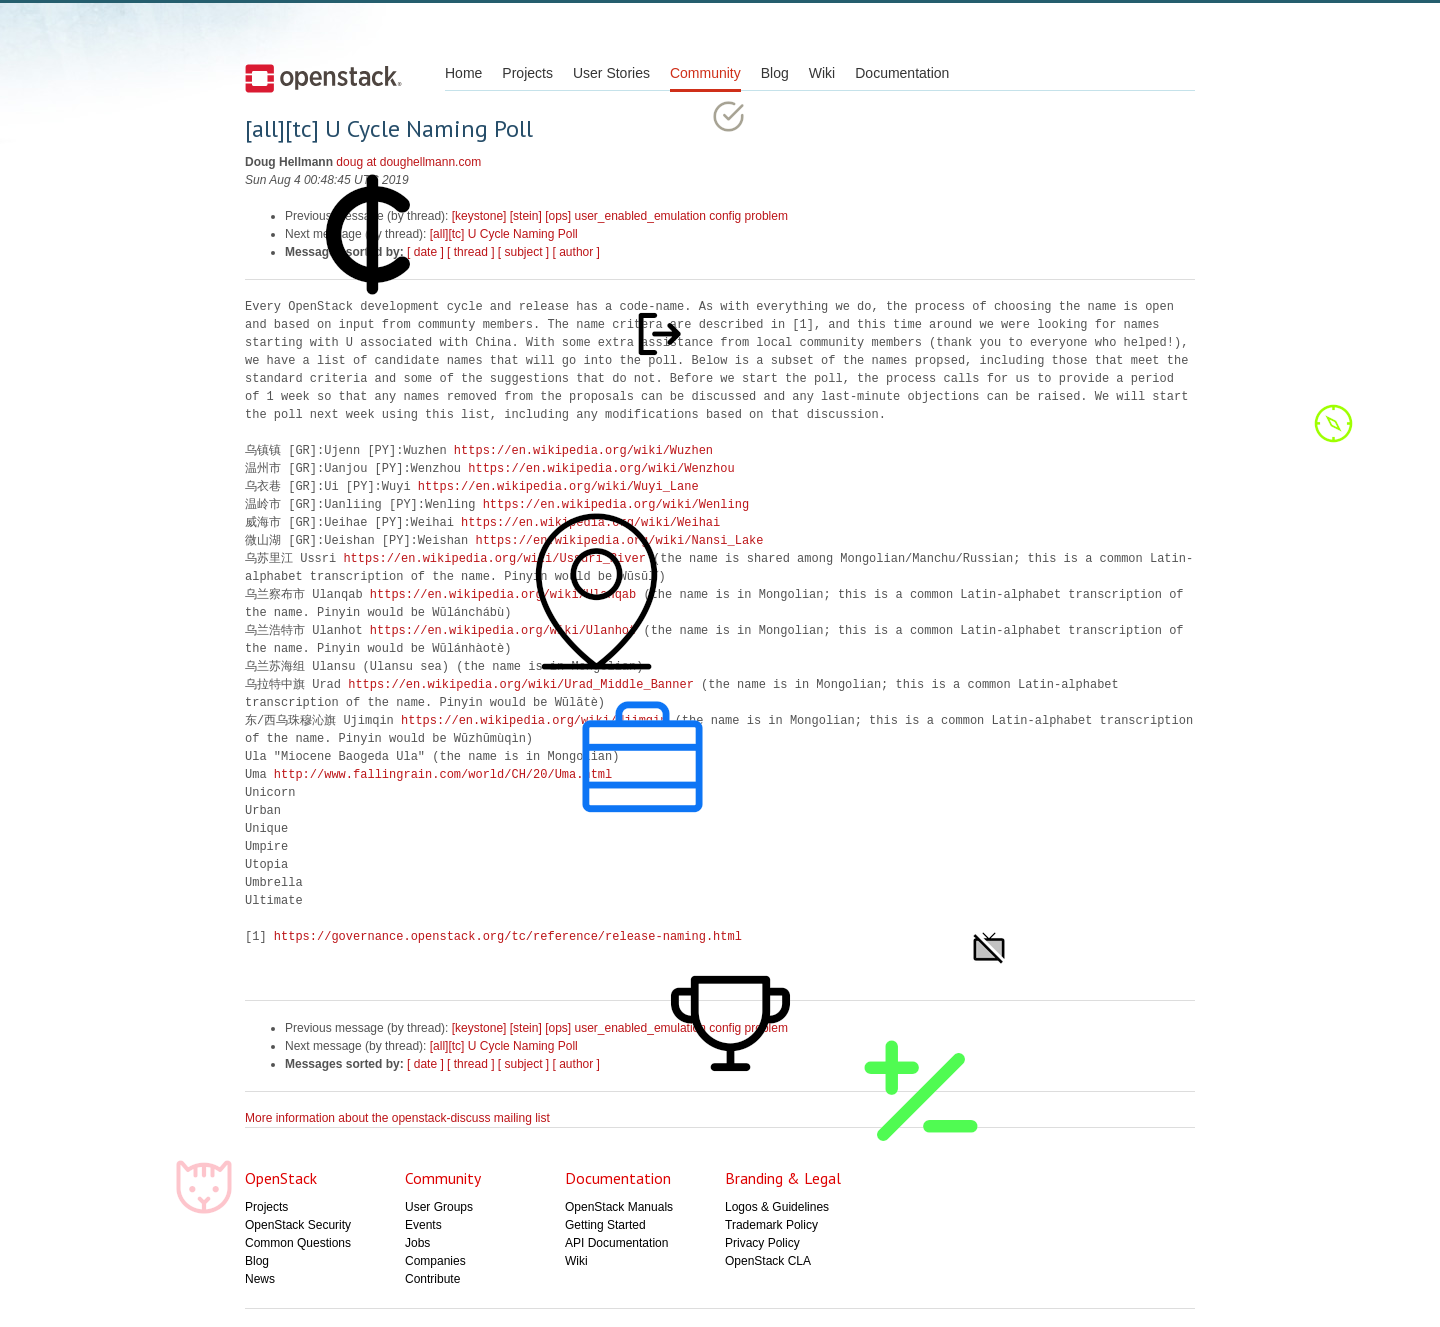 The image size is (1440, 1327). Describe the element at coordinates (596, 591) in the screenshot. I see `view location on map` at that location.